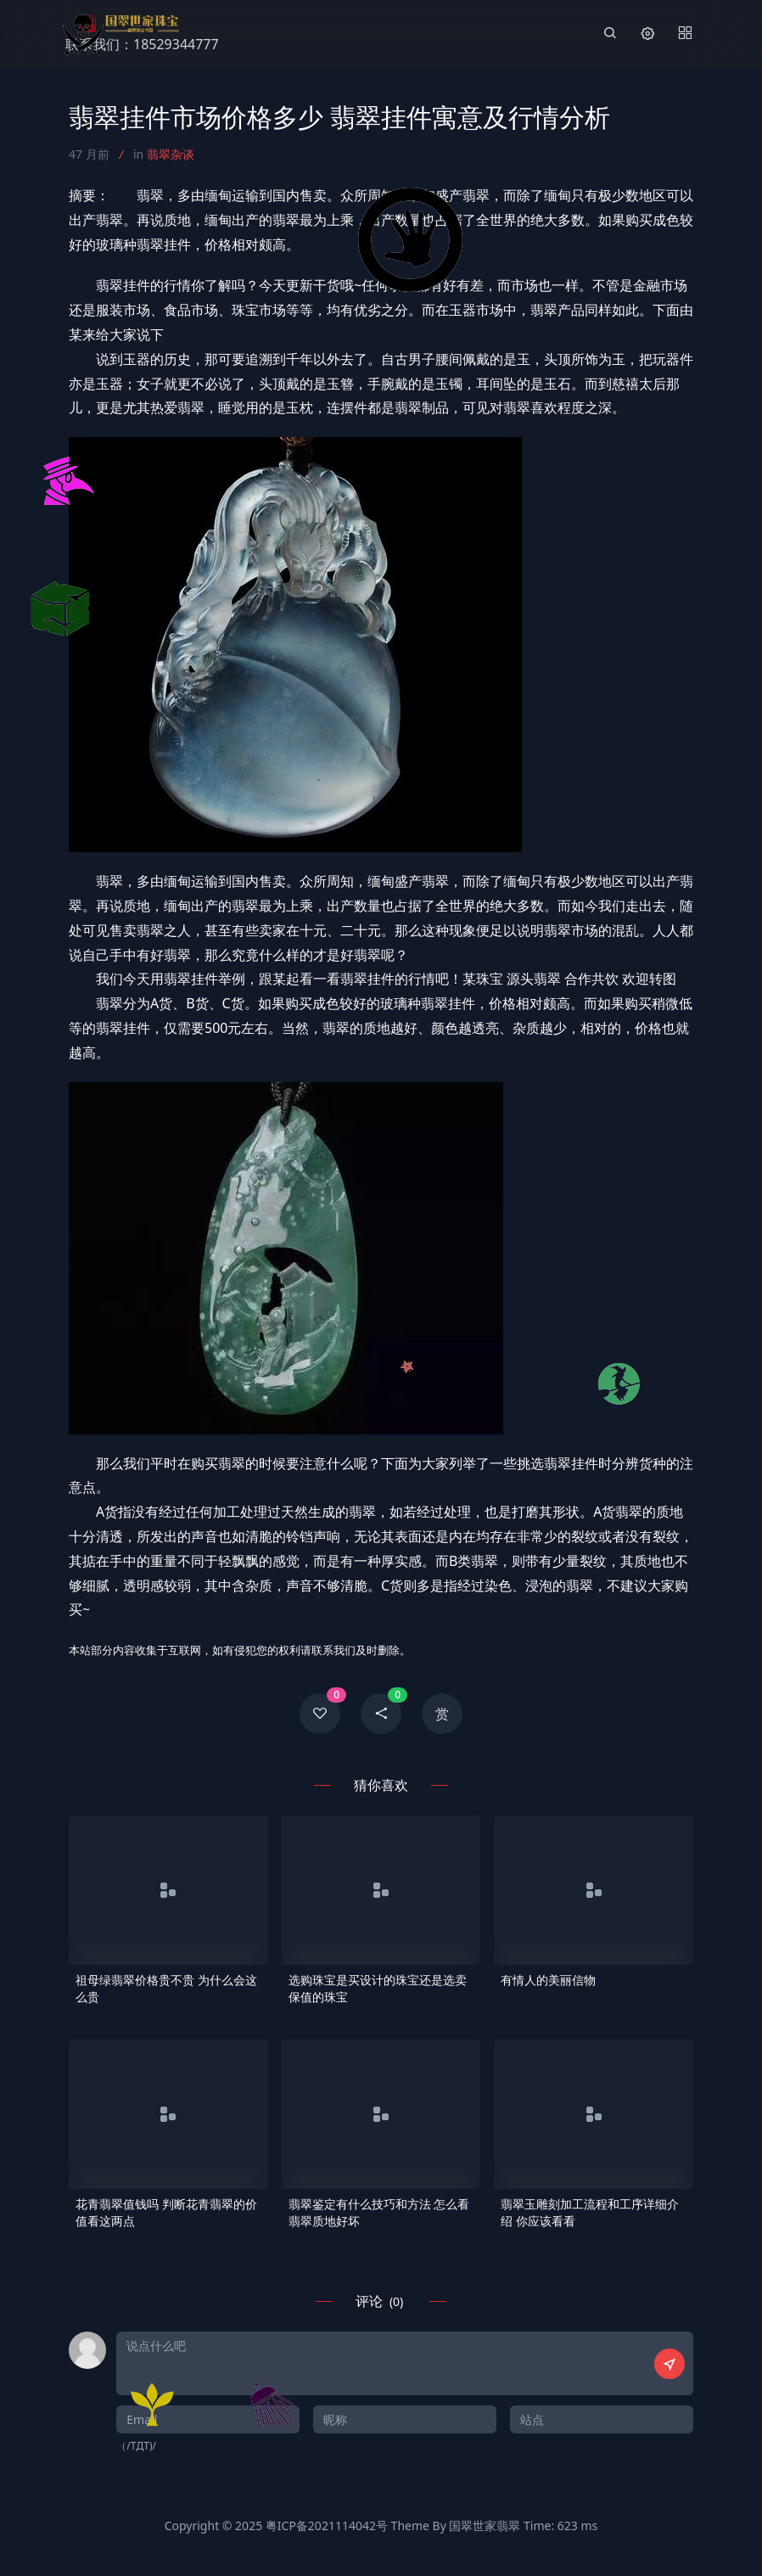 Image resolution: width=762 pixels, height=2576 pixels. What do you see at coordinates (152, 2405) in the screenshot?
I see `indicates new growth or beginner status` at bounding box center [152, 2405].